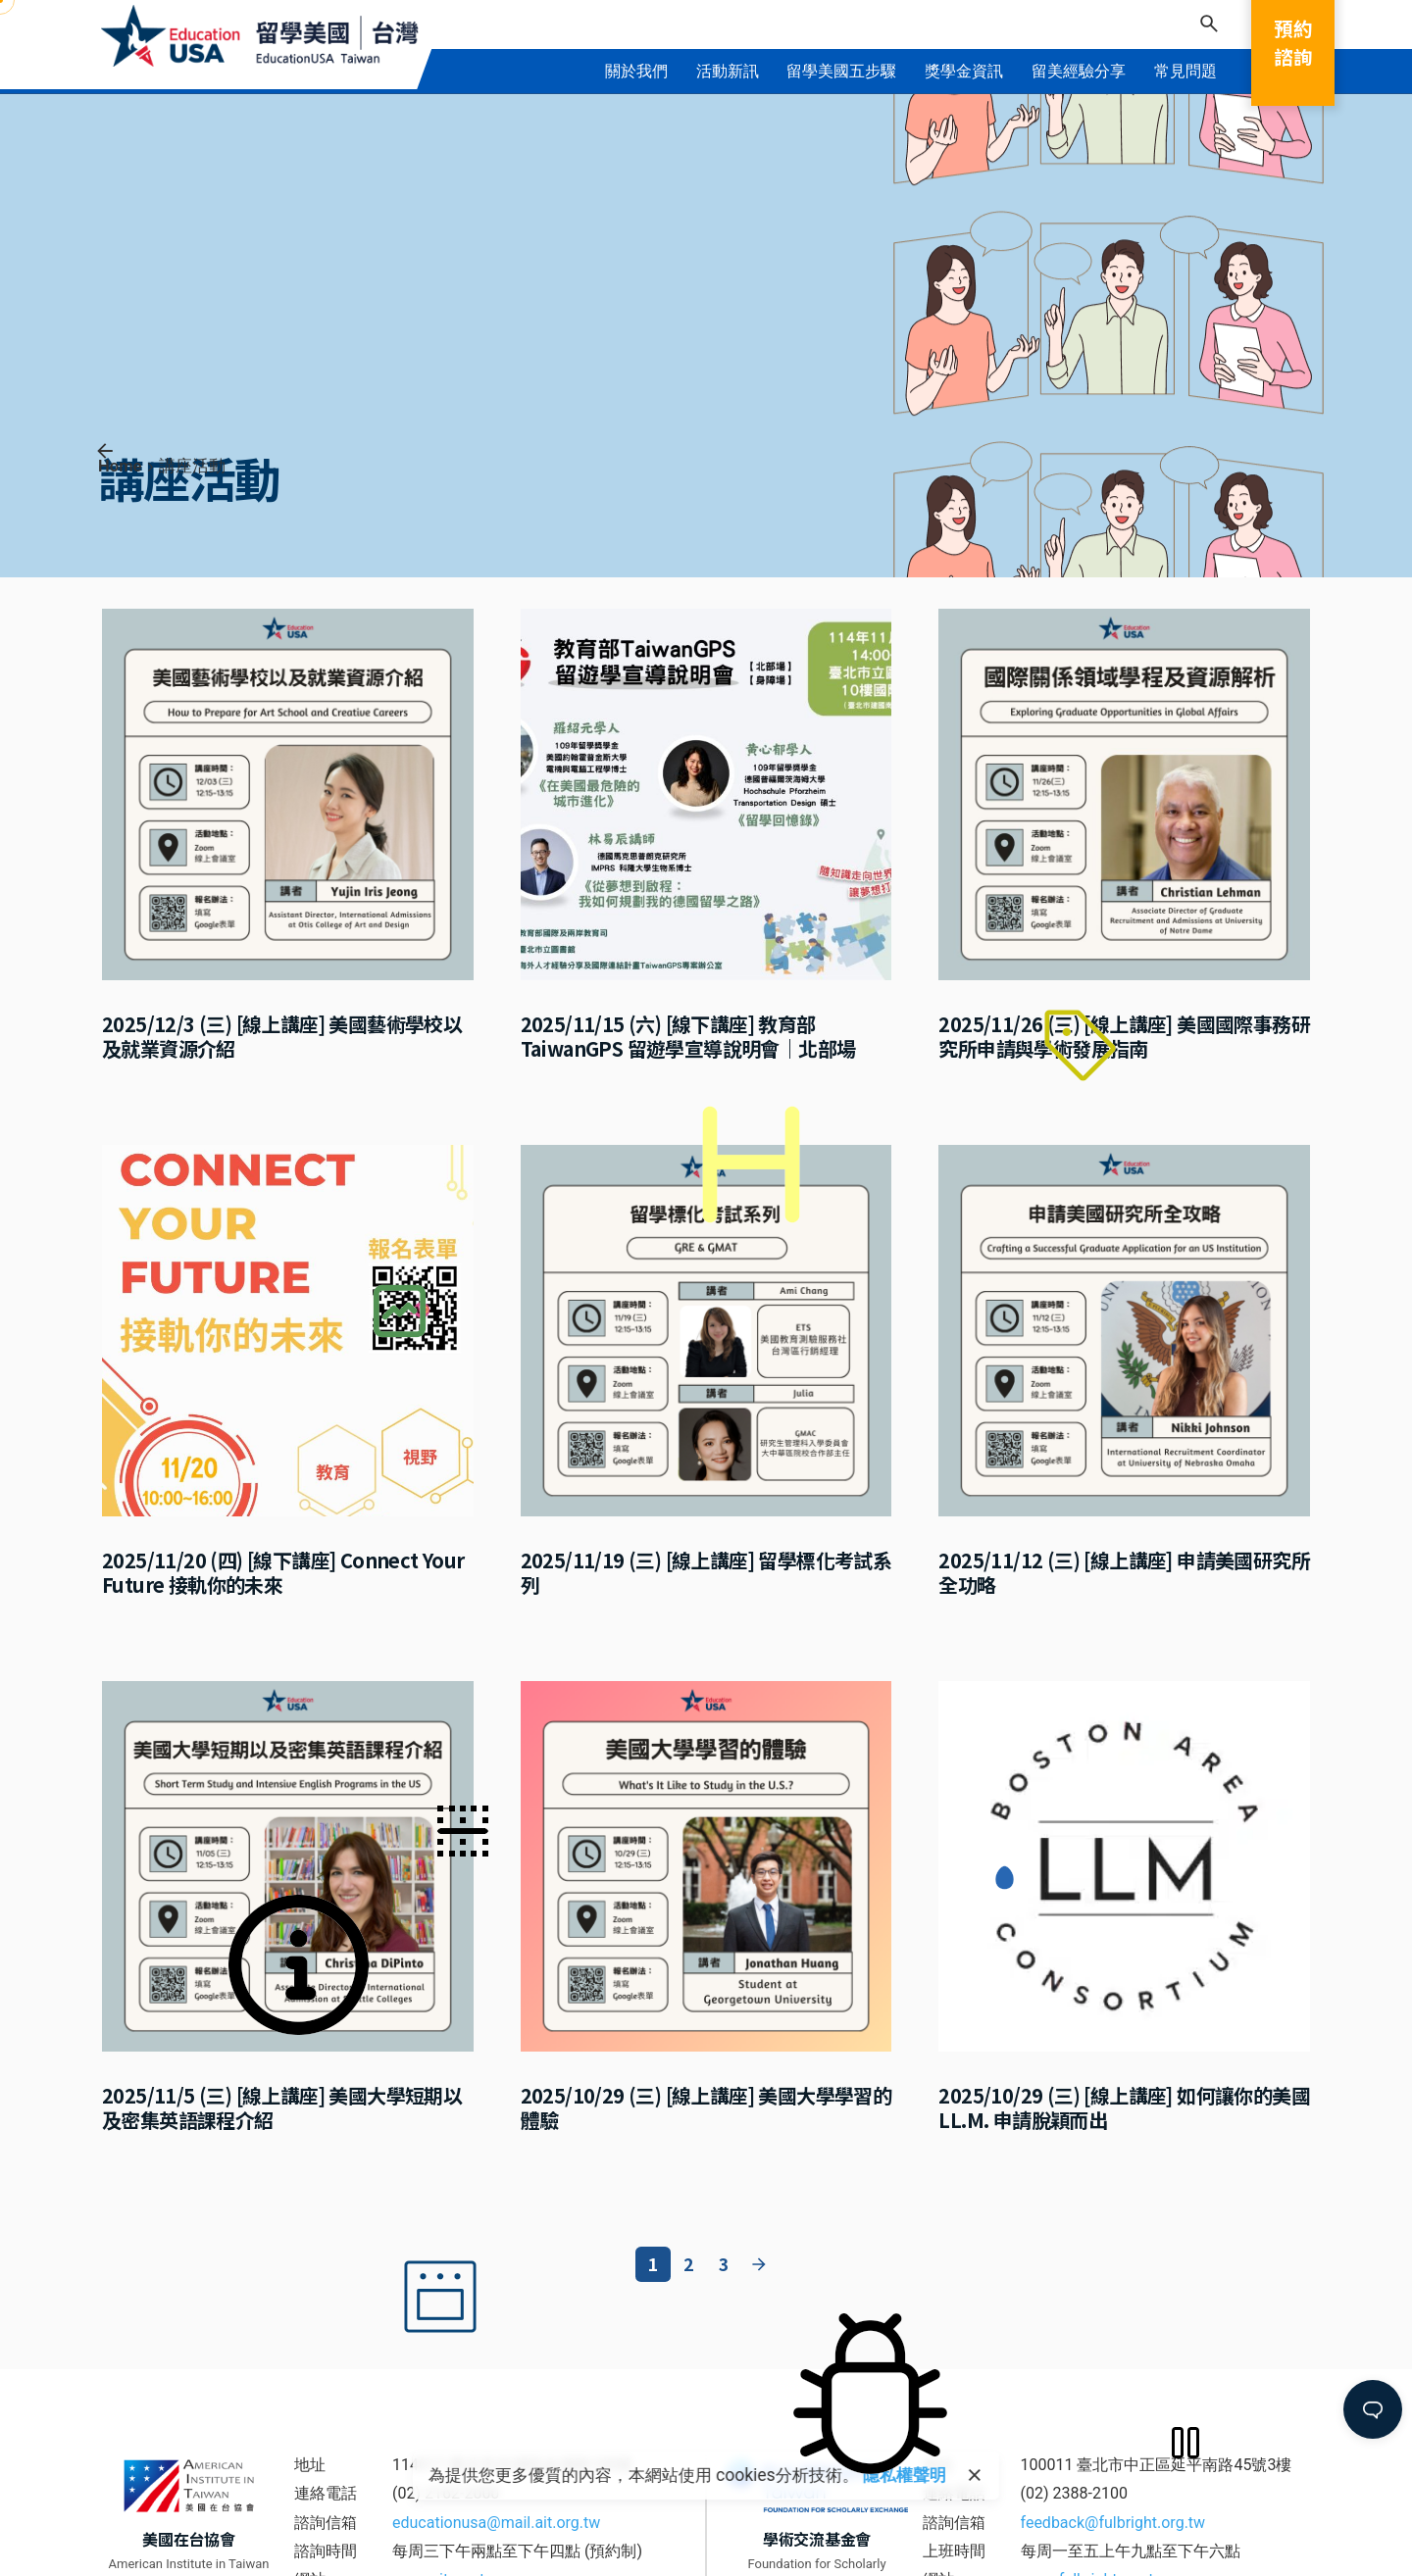 This screenshot has height=2576, width=1412. Describe the element at coordinates (1004, 1877) in the screenshot. I see `indicates egg or egg-related content` at that location.